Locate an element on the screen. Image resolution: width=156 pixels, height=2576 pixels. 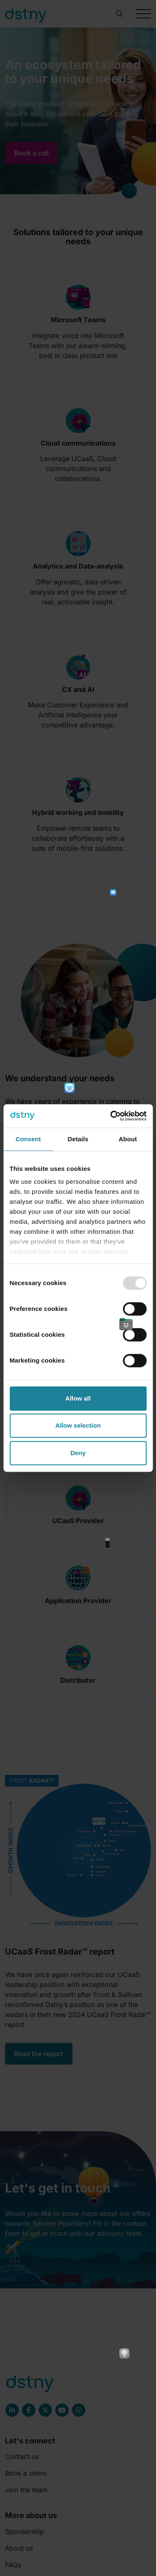
open the mail app is located at coordinates (113, 892).